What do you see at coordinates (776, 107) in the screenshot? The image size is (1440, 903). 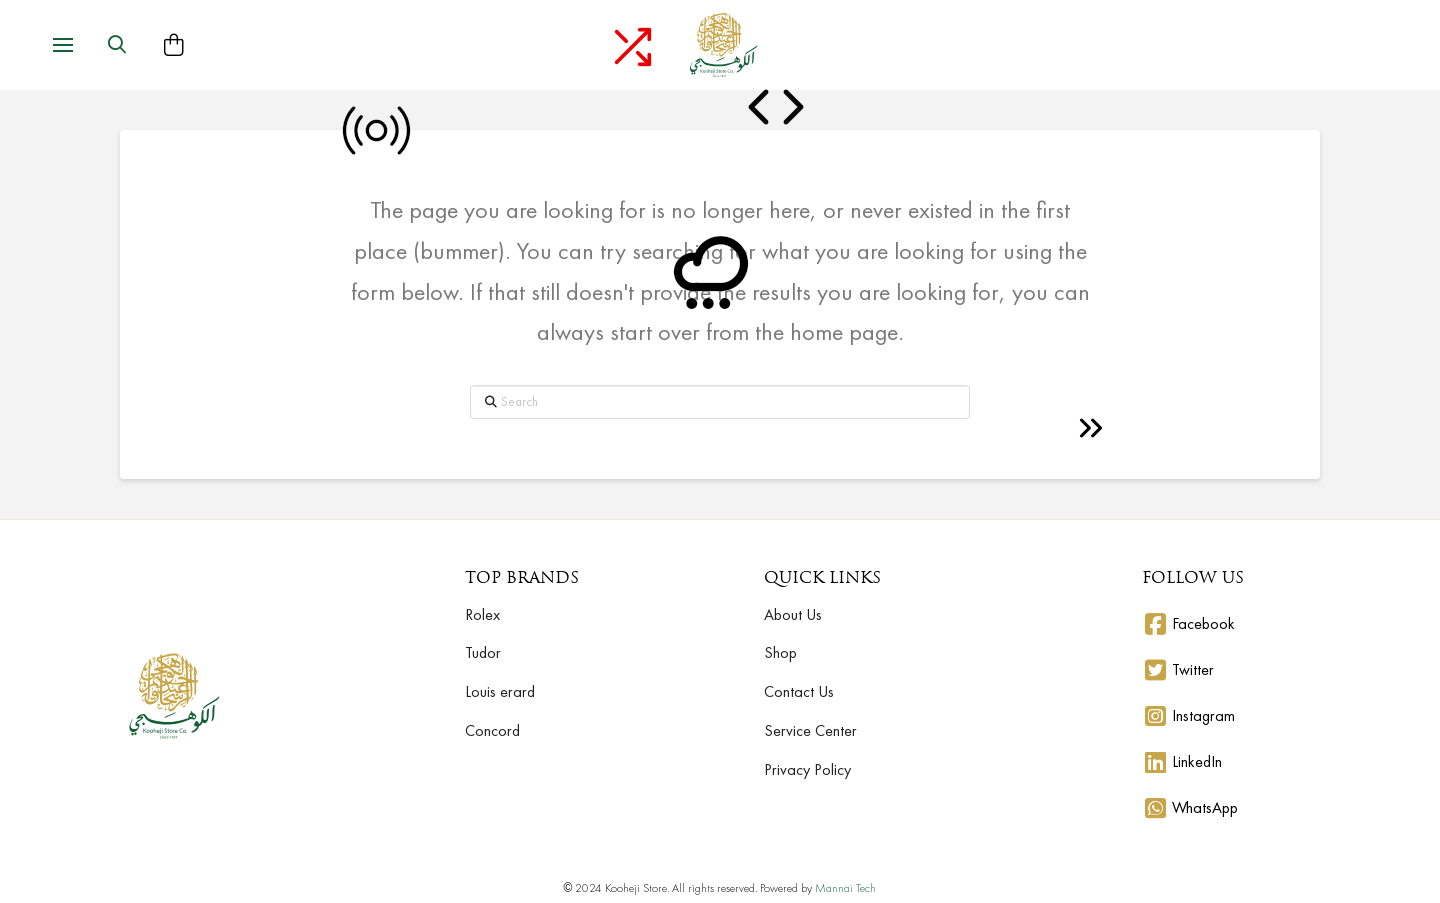 I see `view or edit source code` at bounding box center [776, 107].